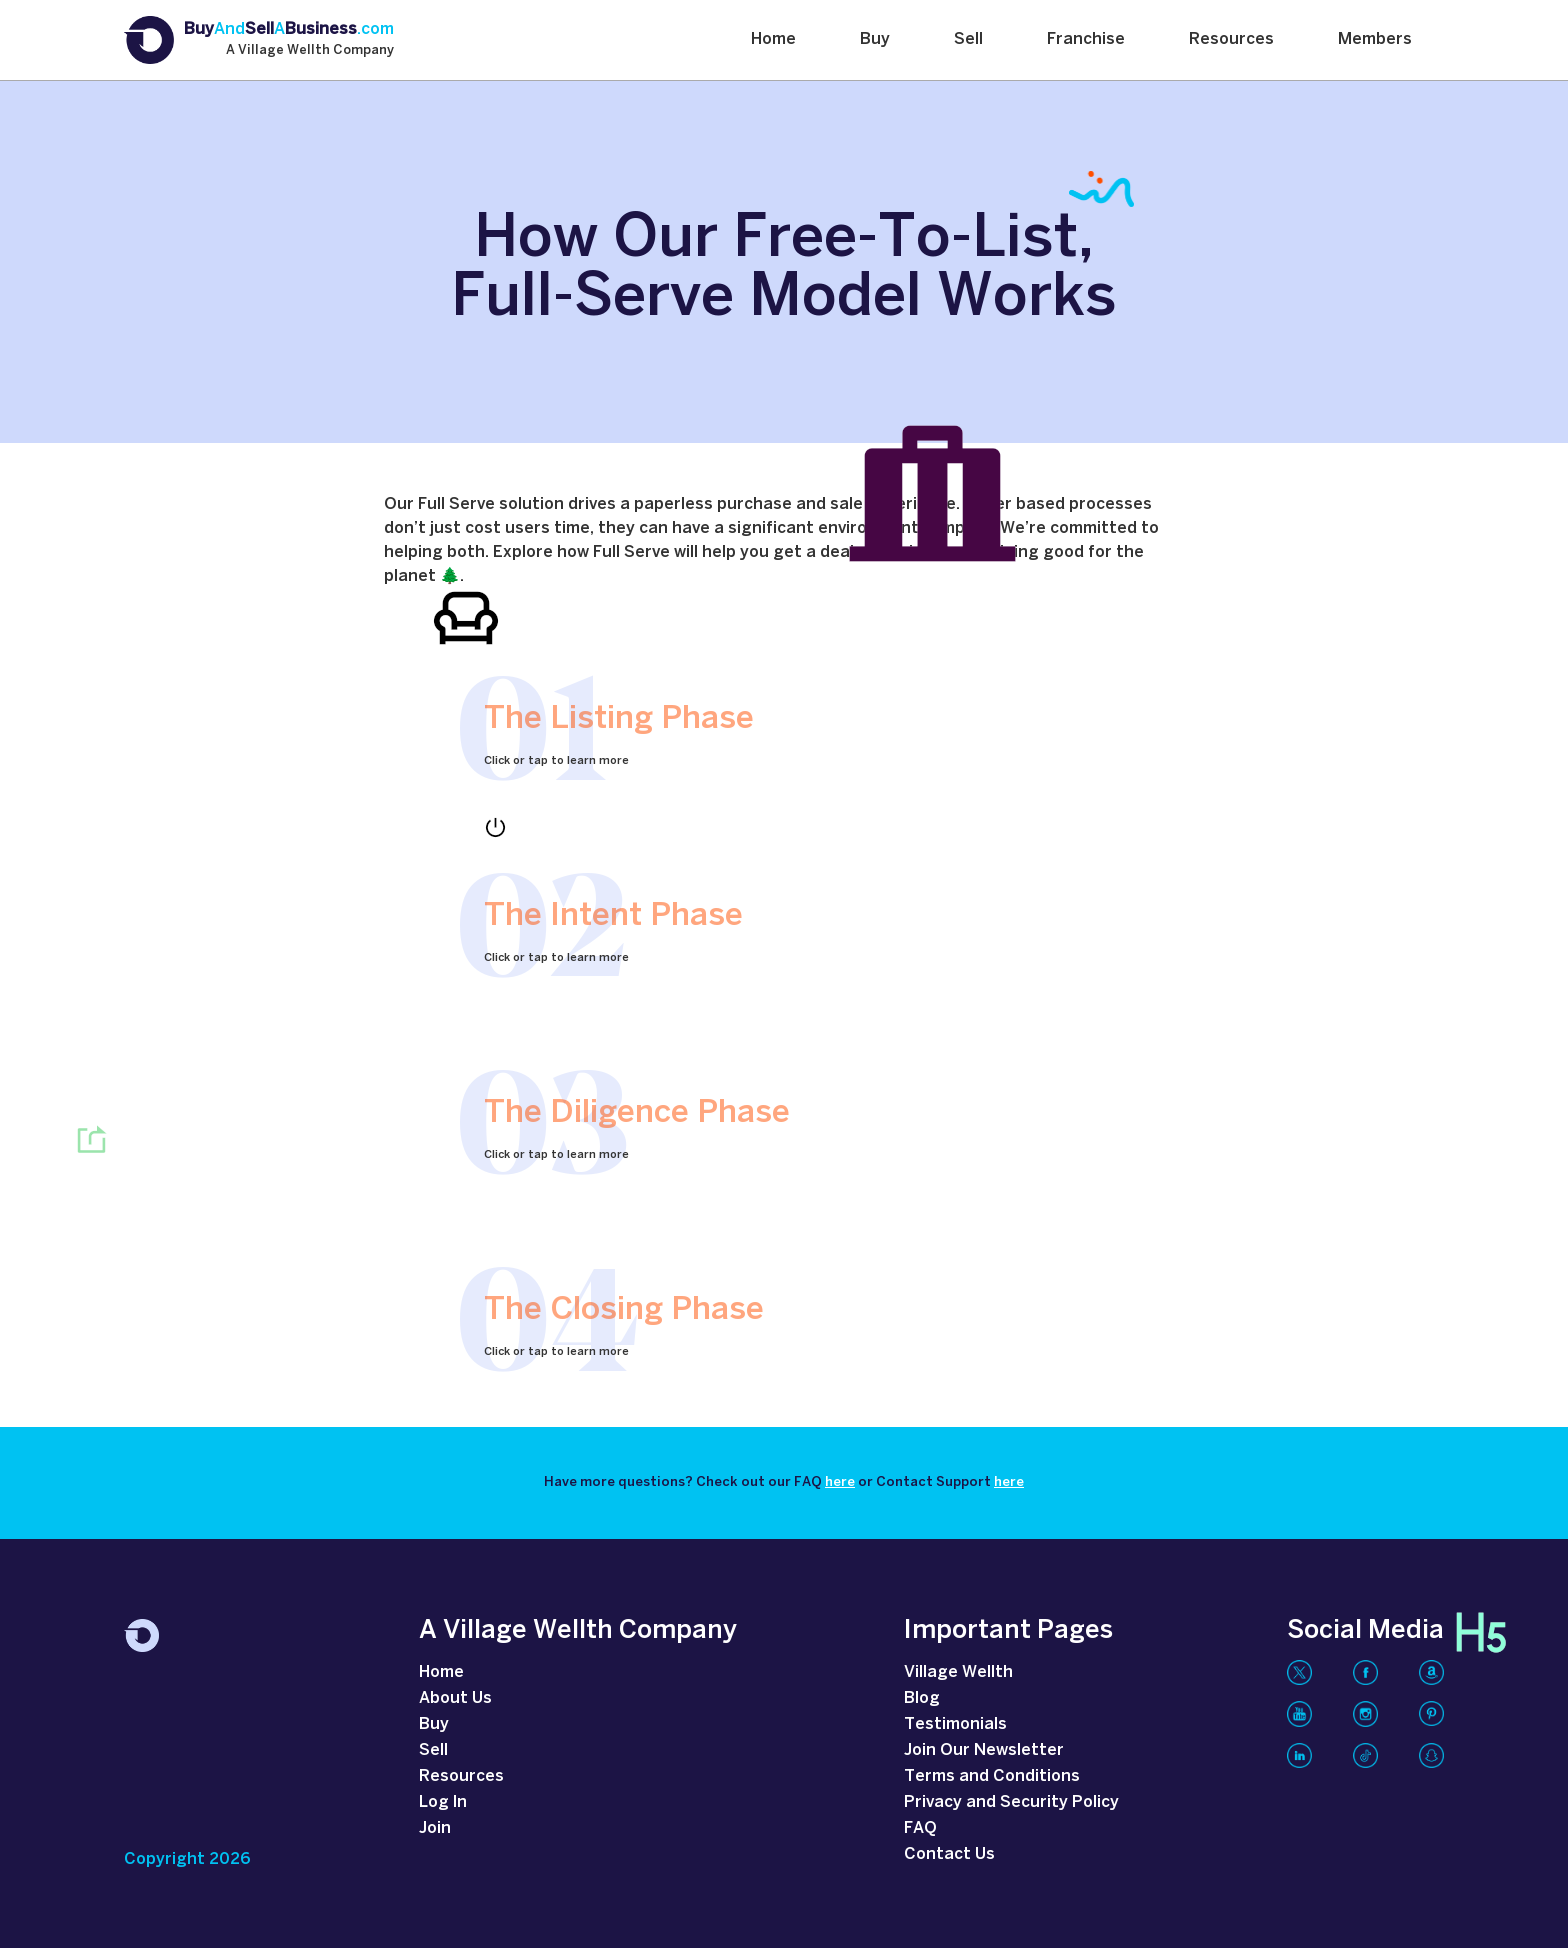 This screenshot has height=1948, width=1568. I want to click on format text as heading level 5, so click(1481, 1632).